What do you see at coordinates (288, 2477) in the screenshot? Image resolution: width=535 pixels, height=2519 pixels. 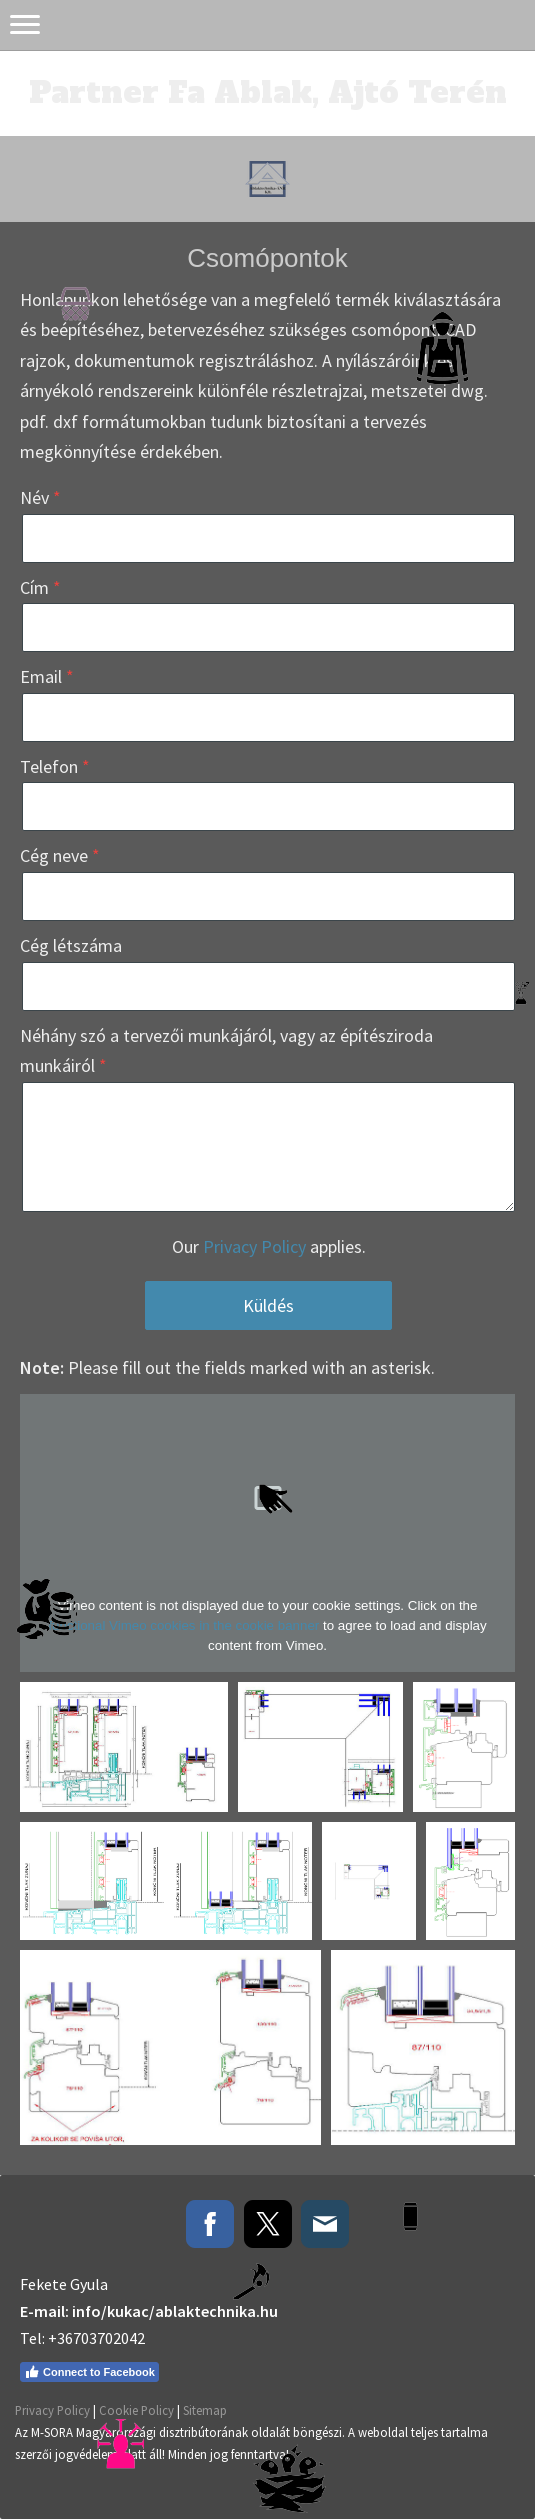 I see `view your nest or home feed` at bounding box center [288, 2477].